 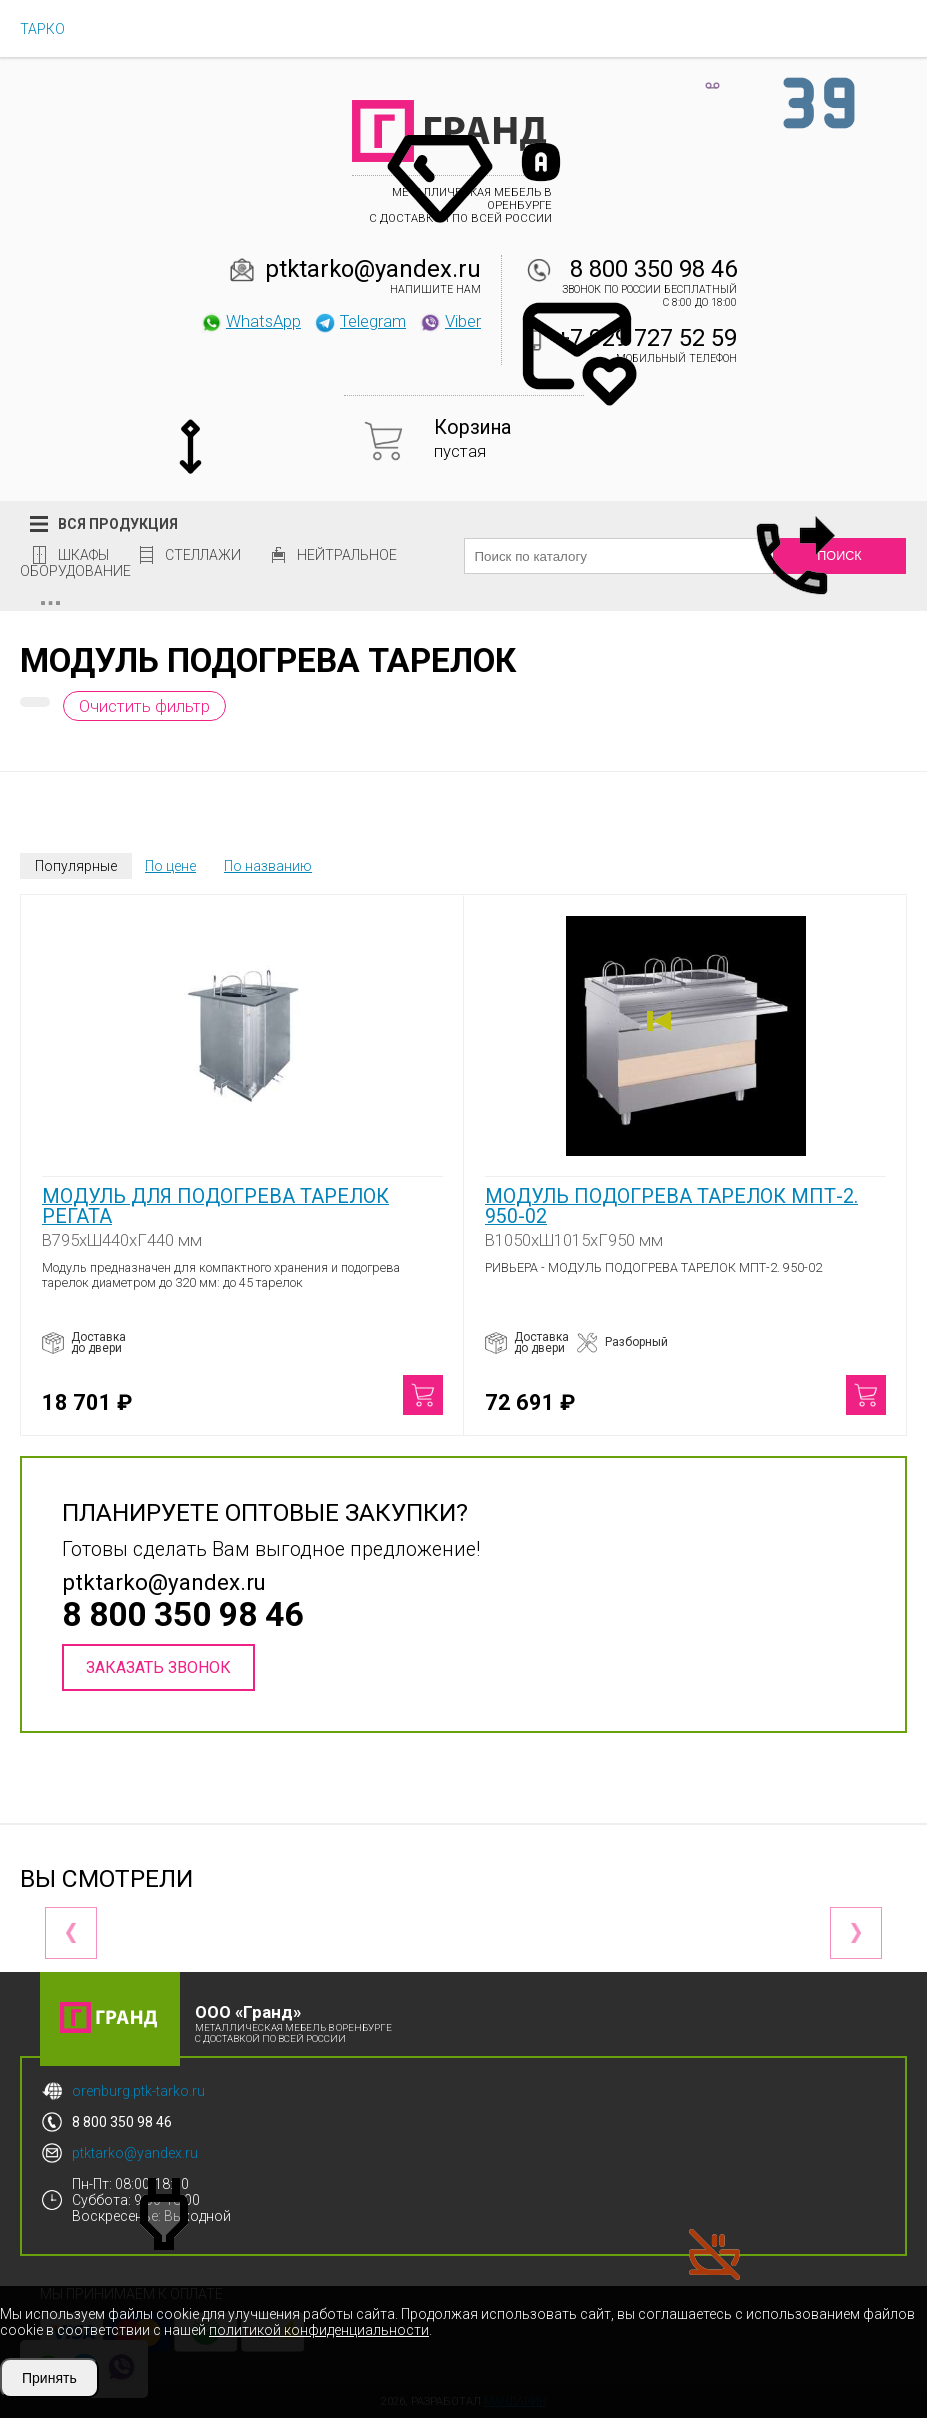 I want to click on indicates device is charging or connected to power, so click(x=164, y=2214).